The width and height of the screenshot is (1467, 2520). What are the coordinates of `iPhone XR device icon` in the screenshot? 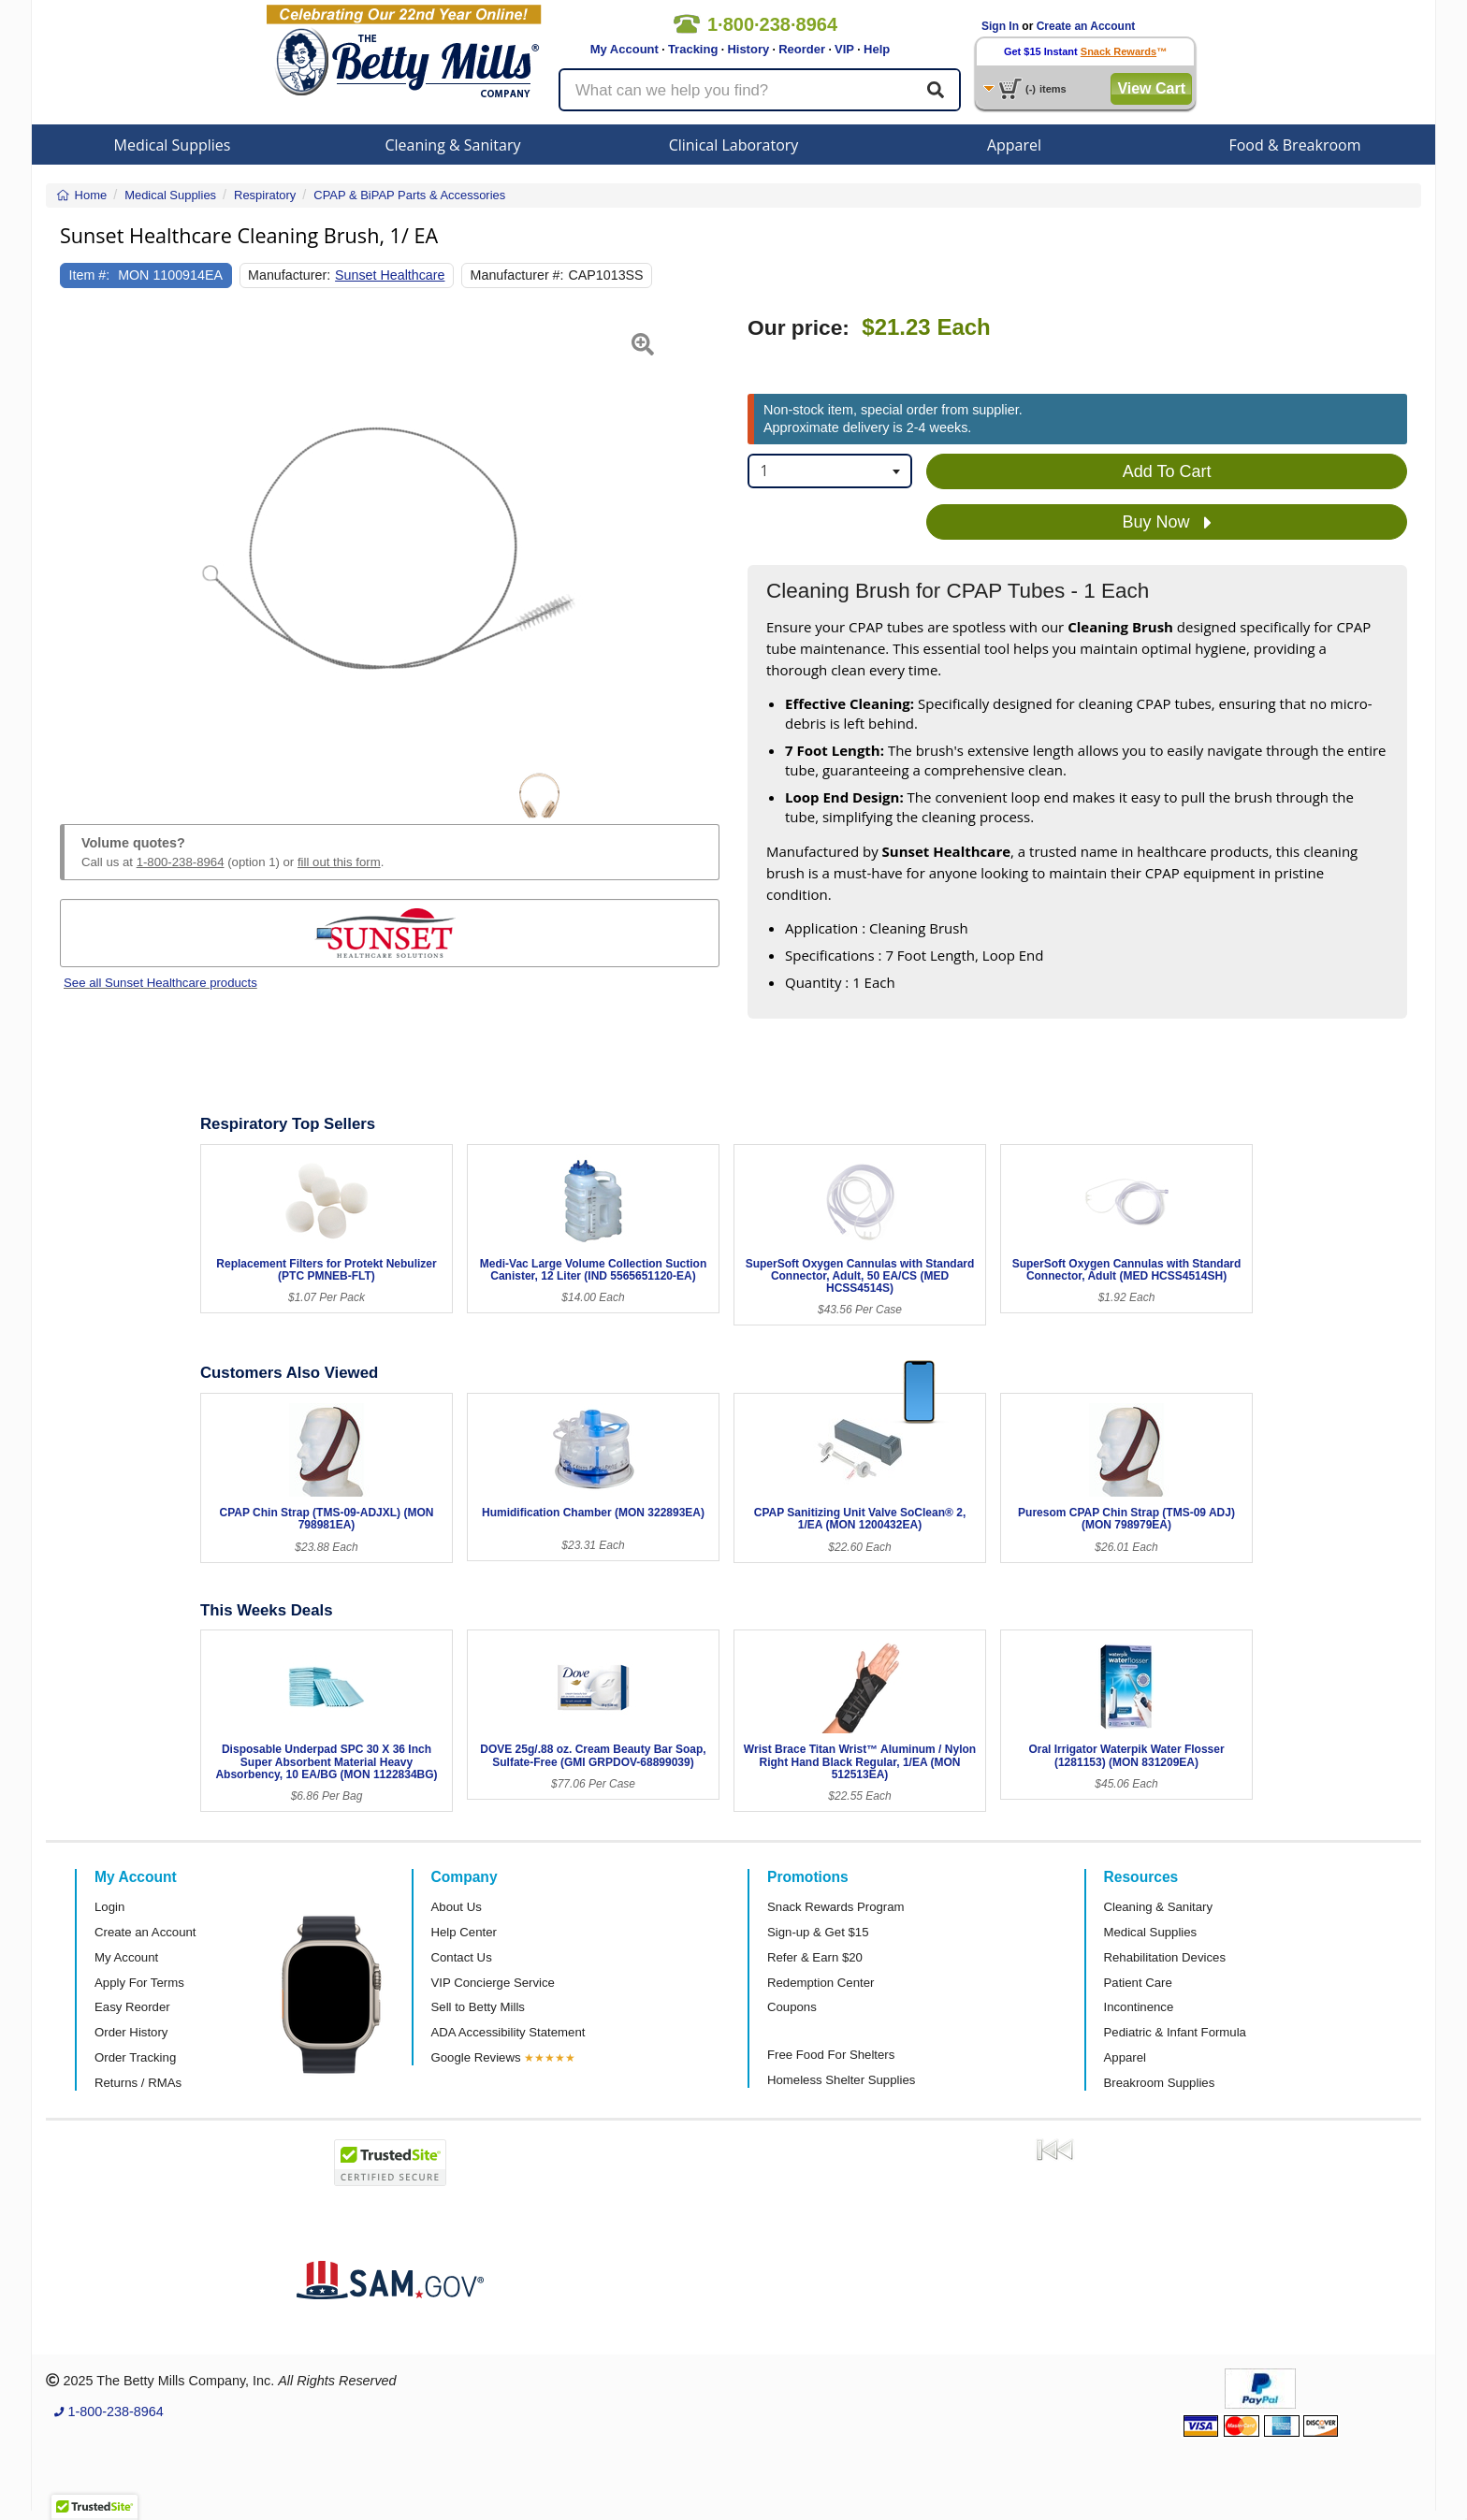 It's located at (919, 1392).